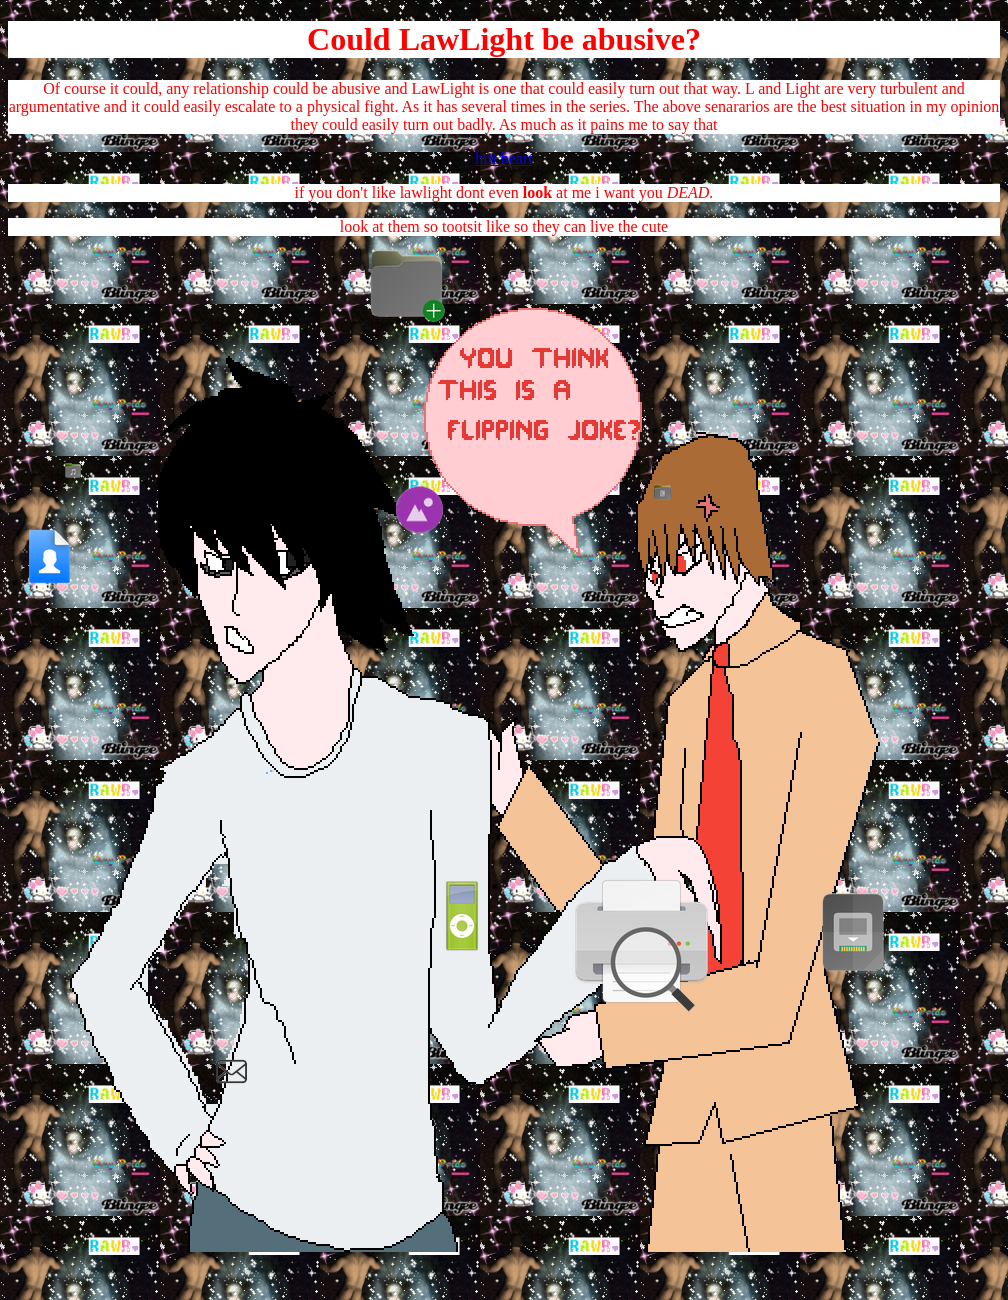 The image size is (1008, 1300). What do you see at coordinates (406, 283) in the screenshot?
I see `create a new folder` at bounding box center [406, 283].